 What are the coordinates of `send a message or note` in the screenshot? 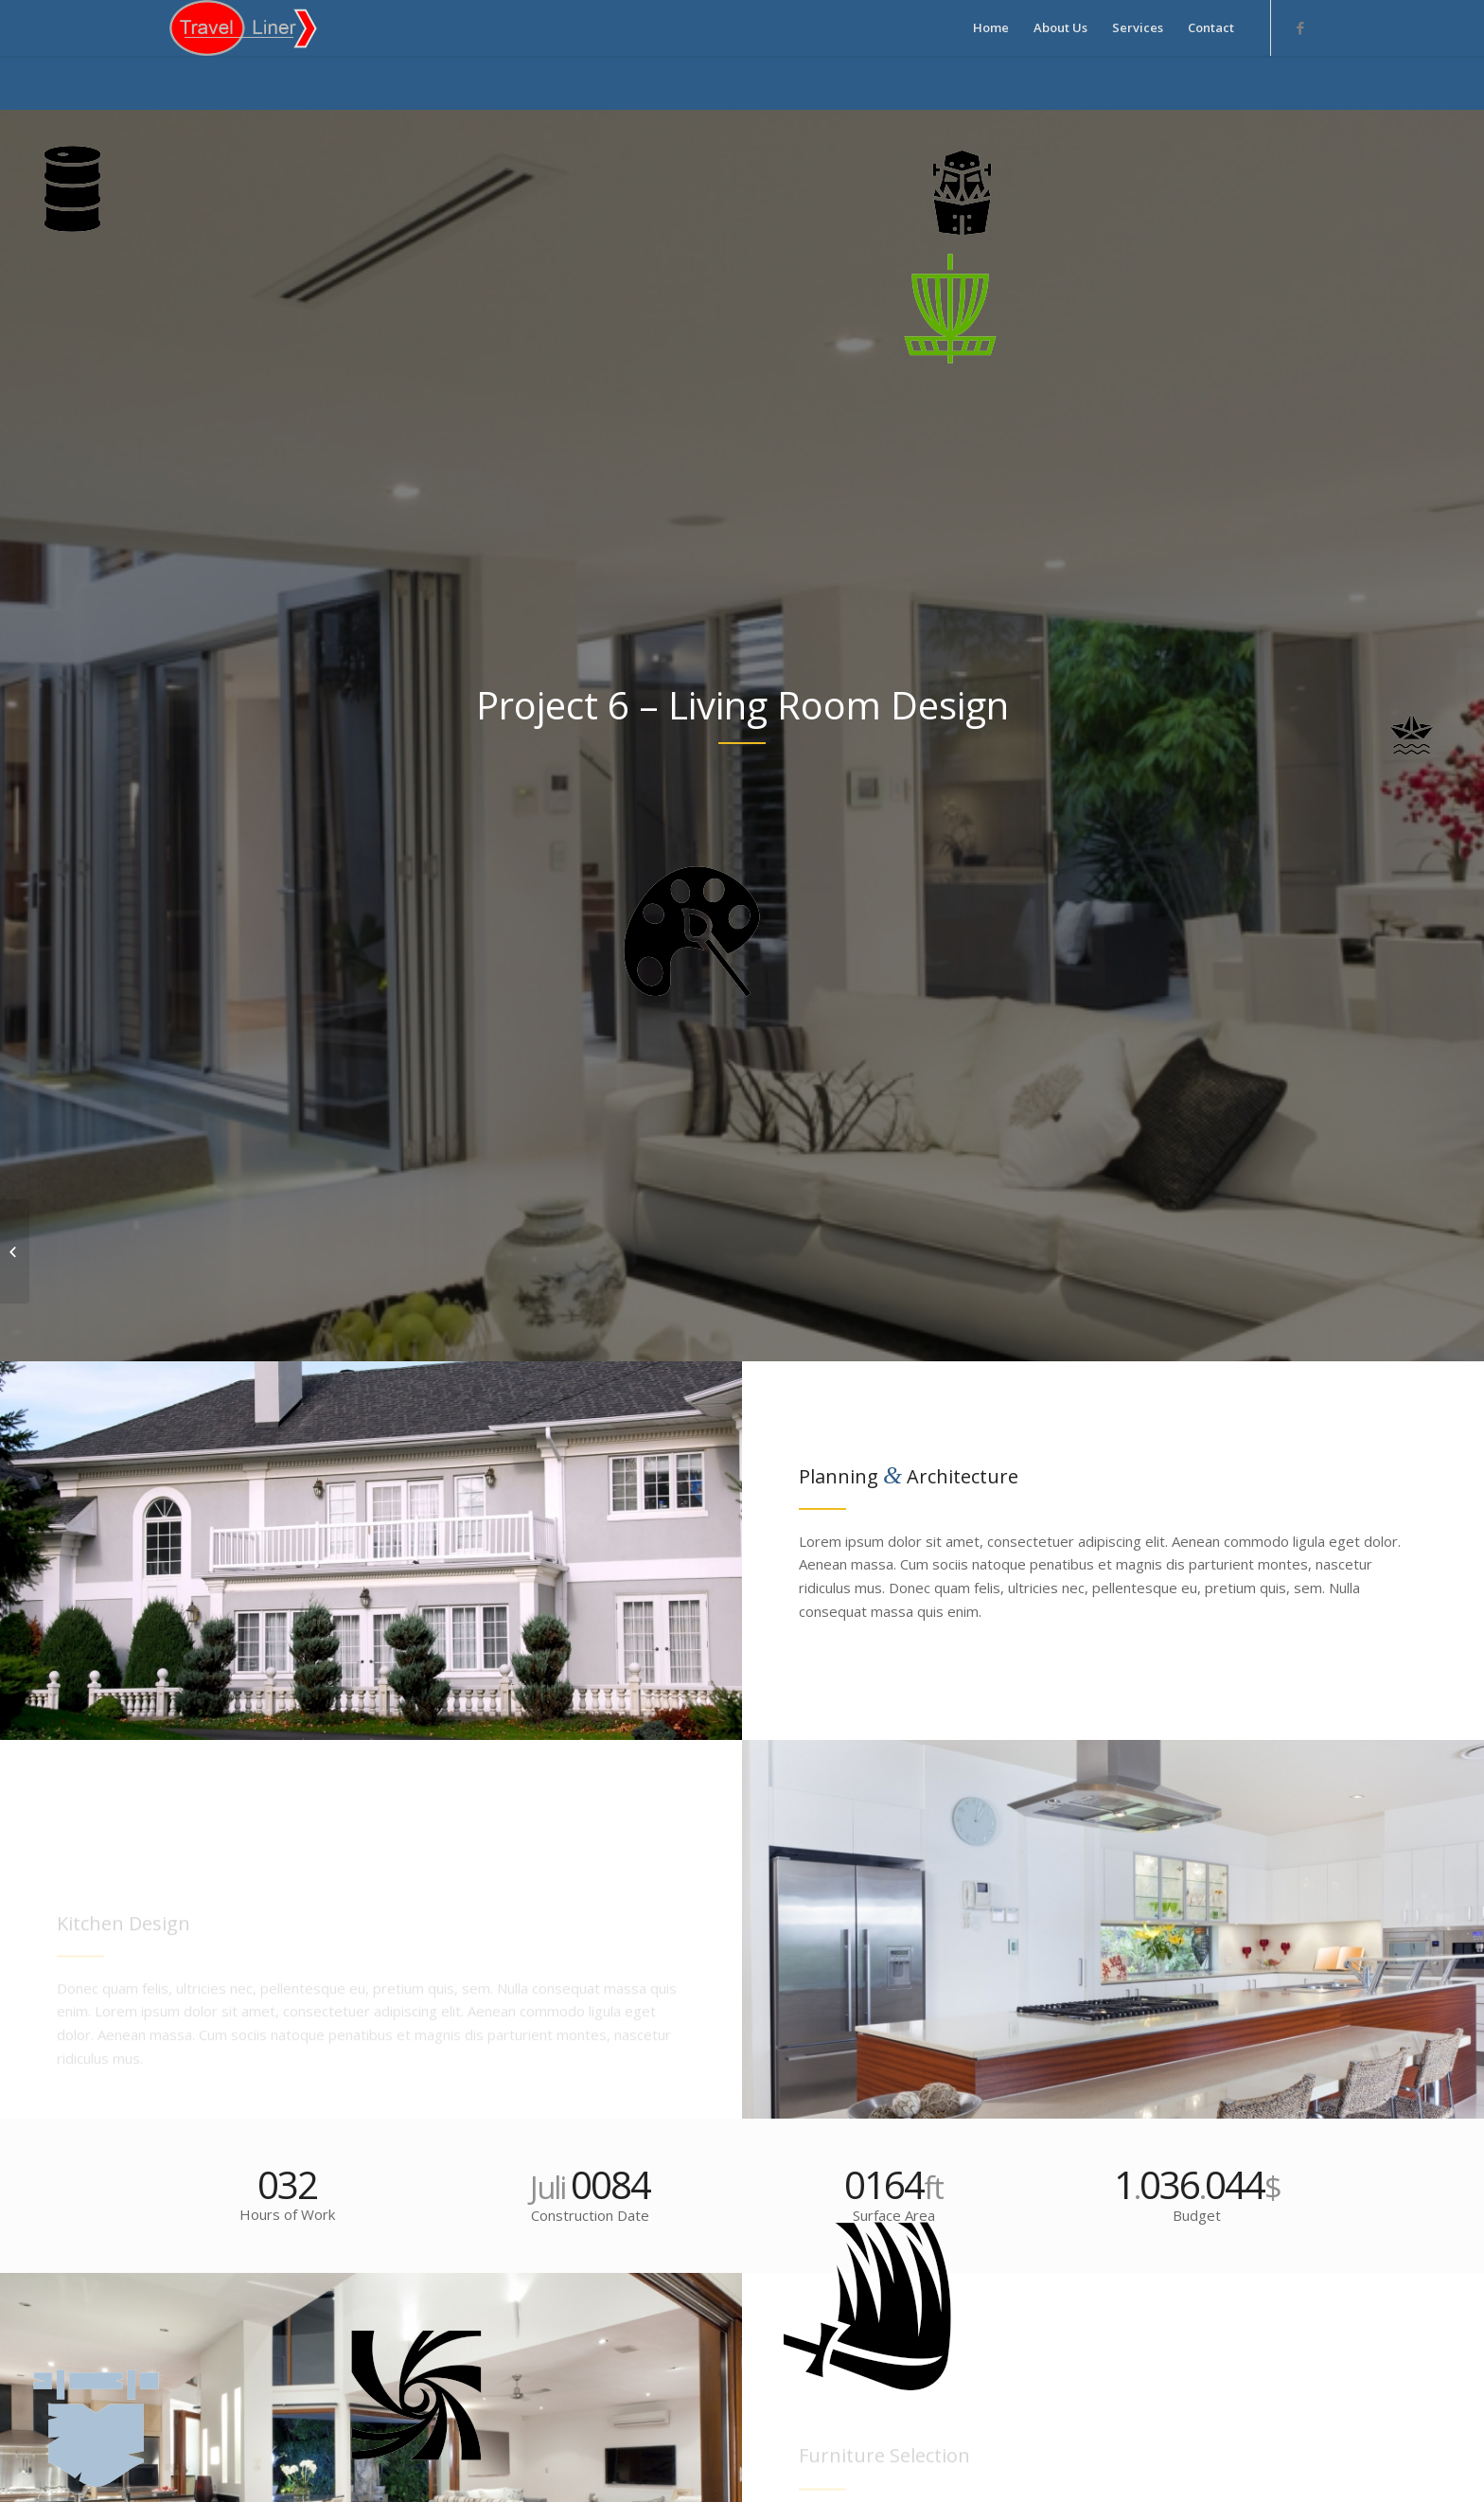 It's located at (1411, 734).